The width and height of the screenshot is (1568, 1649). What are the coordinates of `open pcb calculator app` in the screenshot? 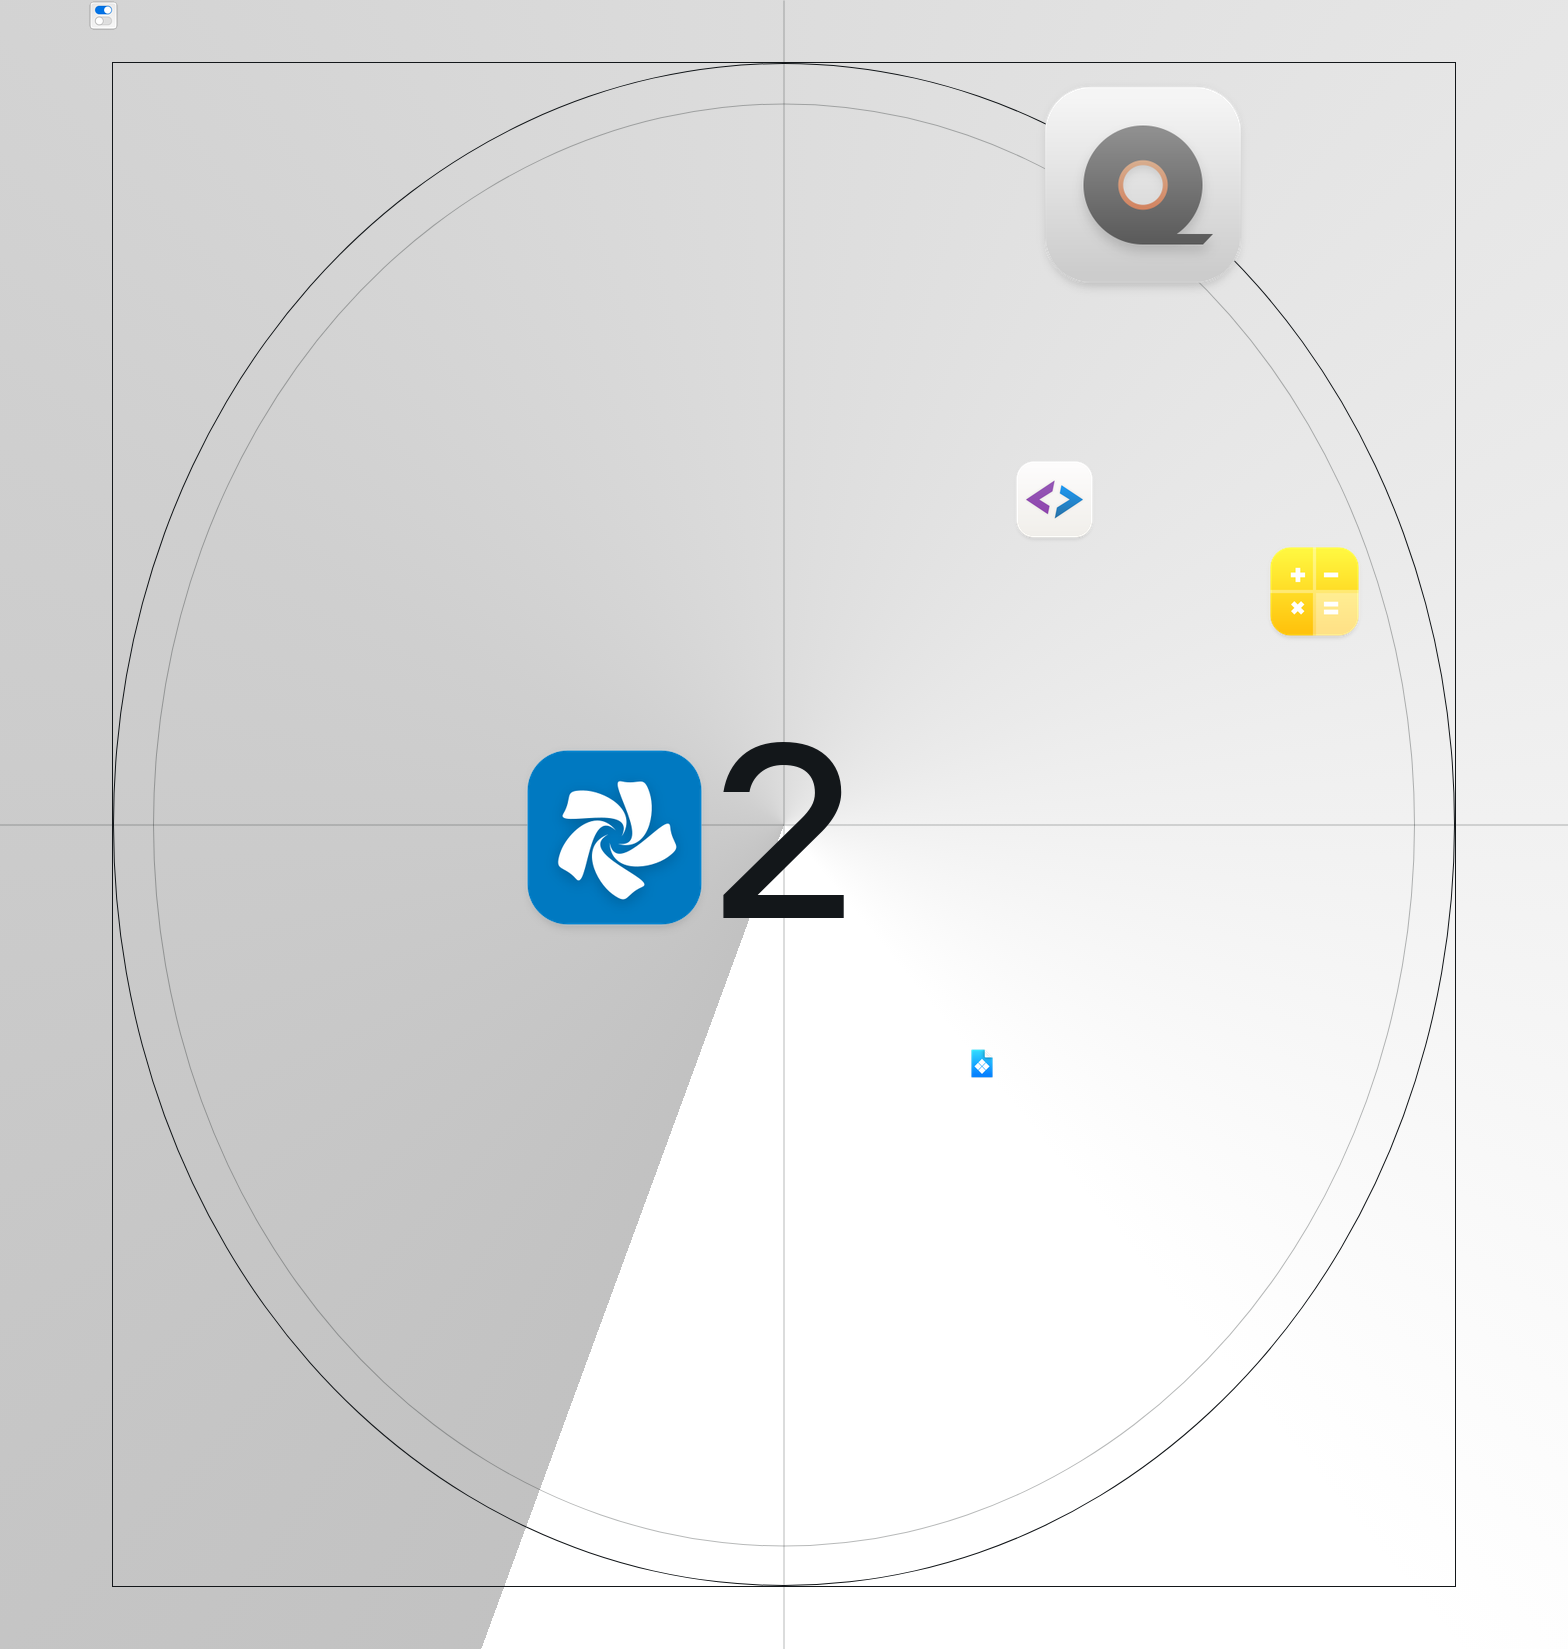 It's located at (1314, 591).